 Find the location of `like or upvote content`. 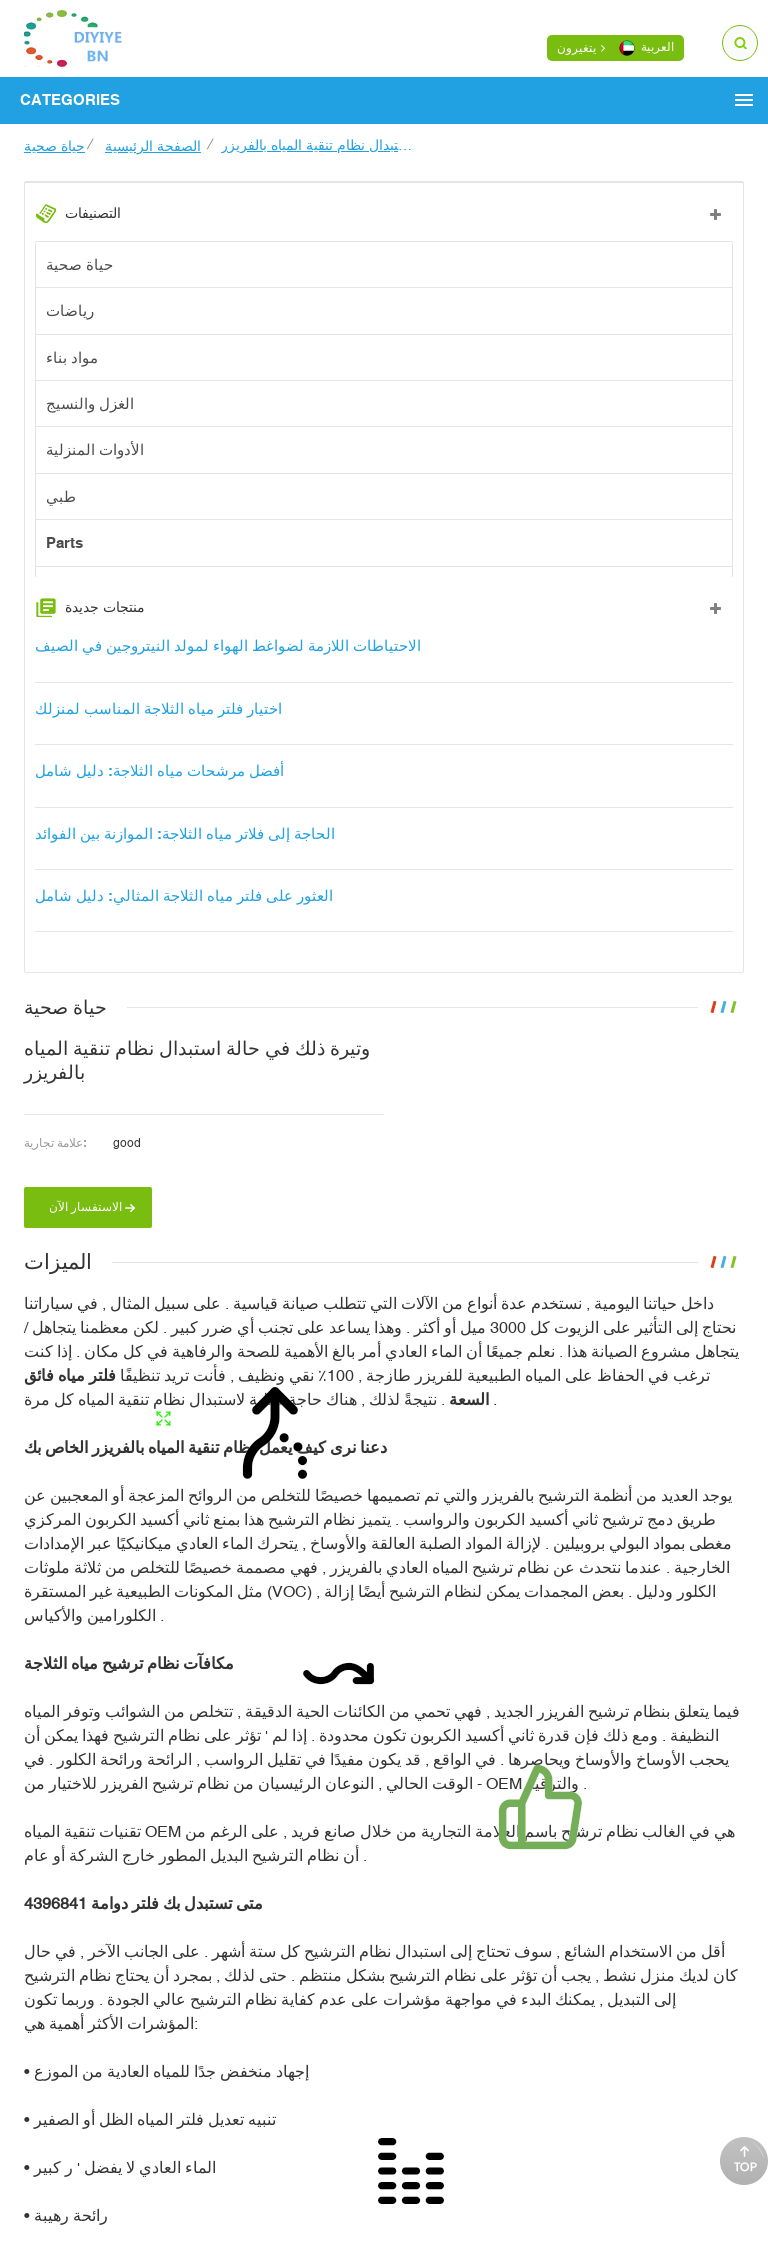

like or upvote content is located at coordinates (541, 1807).